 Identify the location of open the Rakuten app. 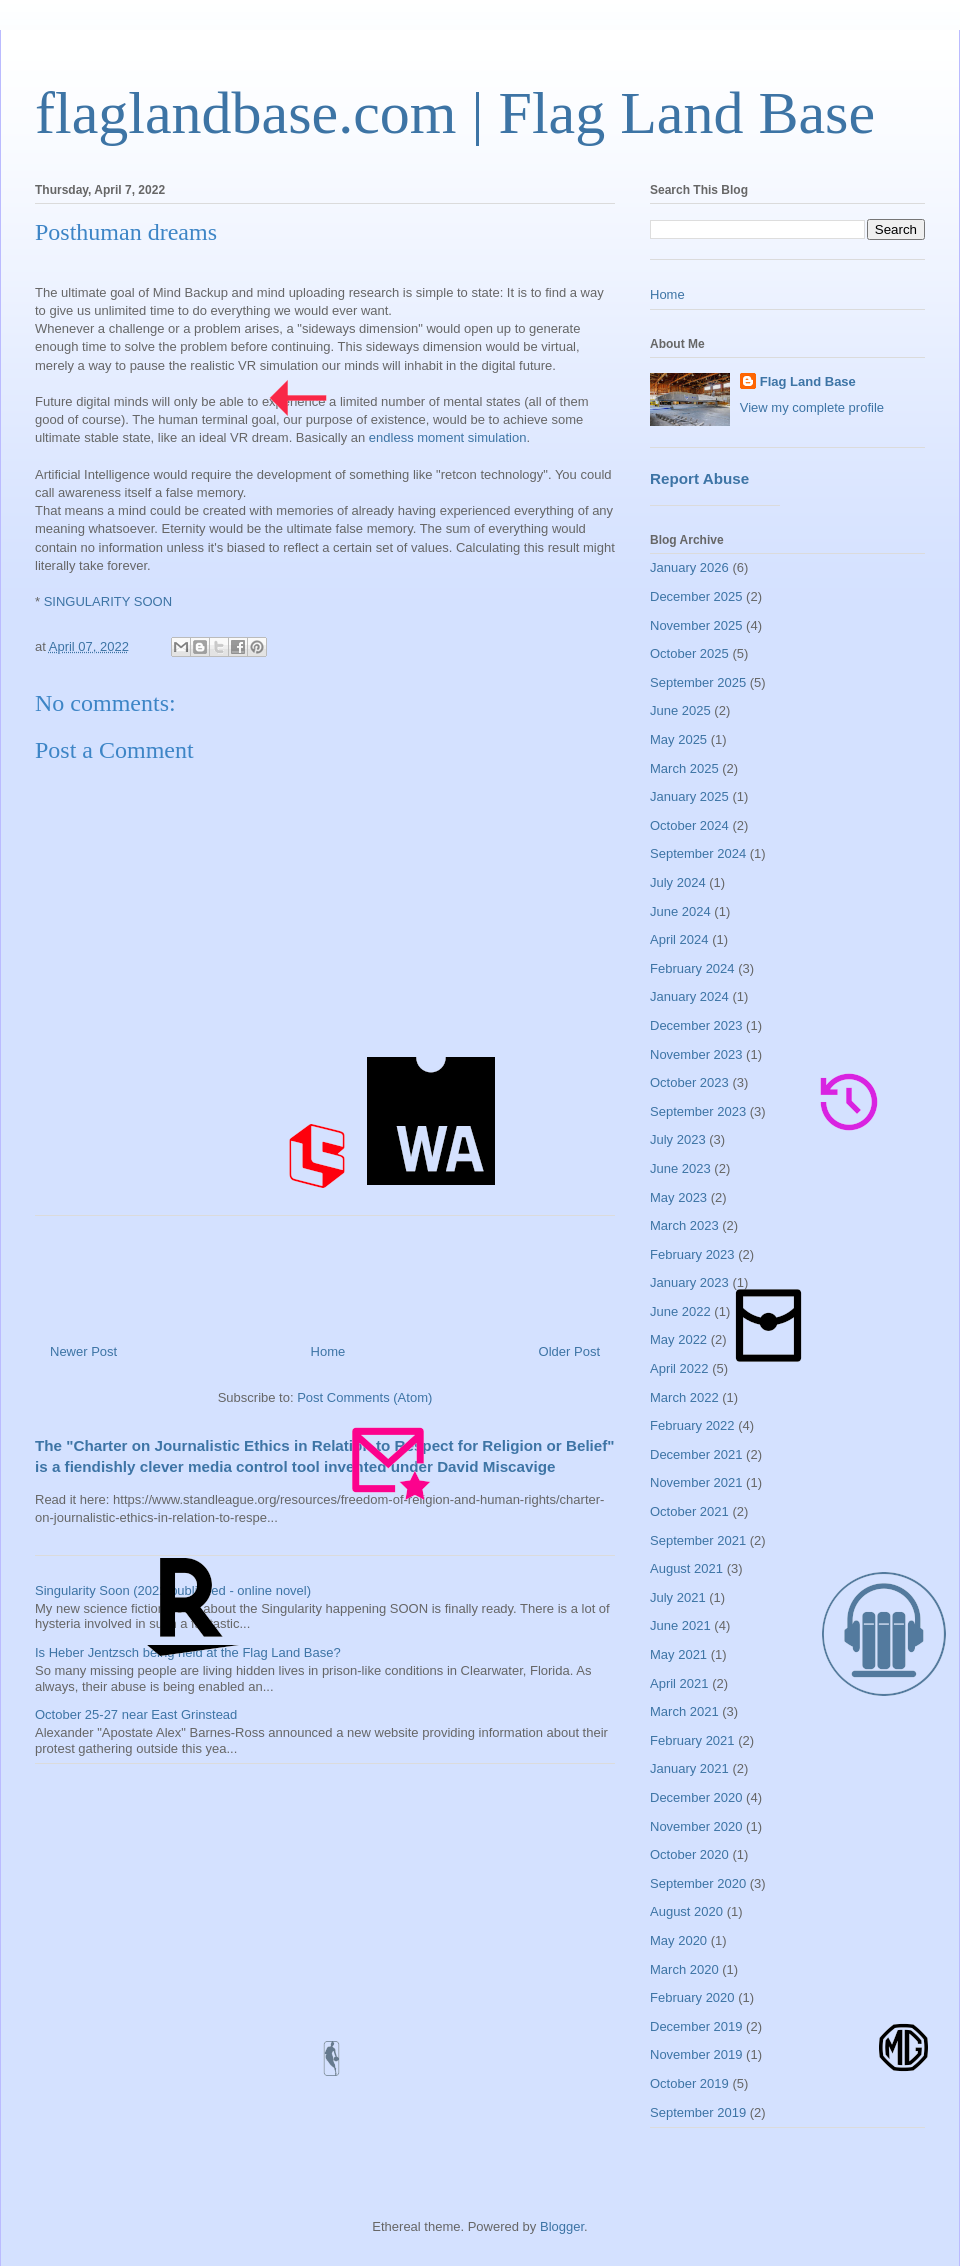
(193, 1607).